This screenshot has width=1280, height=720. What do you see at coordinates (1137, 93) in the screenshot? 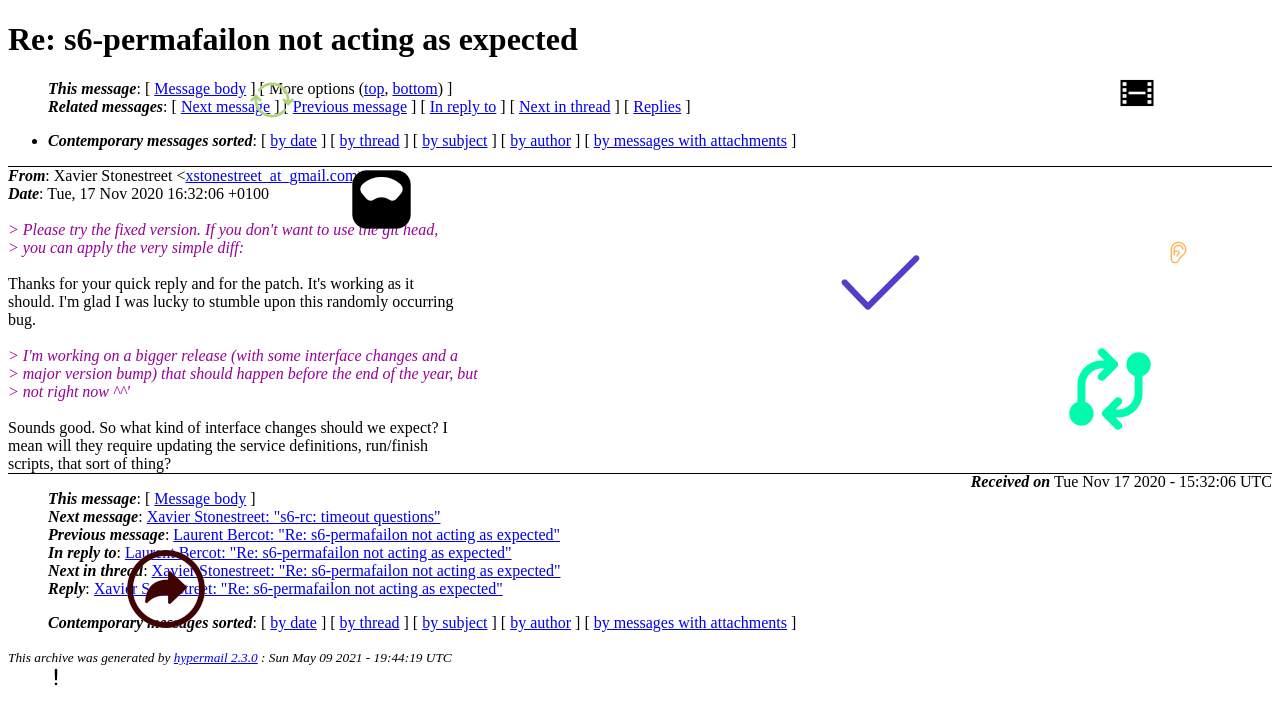
I see `access video or film content` at bounding box center [1137, 93].